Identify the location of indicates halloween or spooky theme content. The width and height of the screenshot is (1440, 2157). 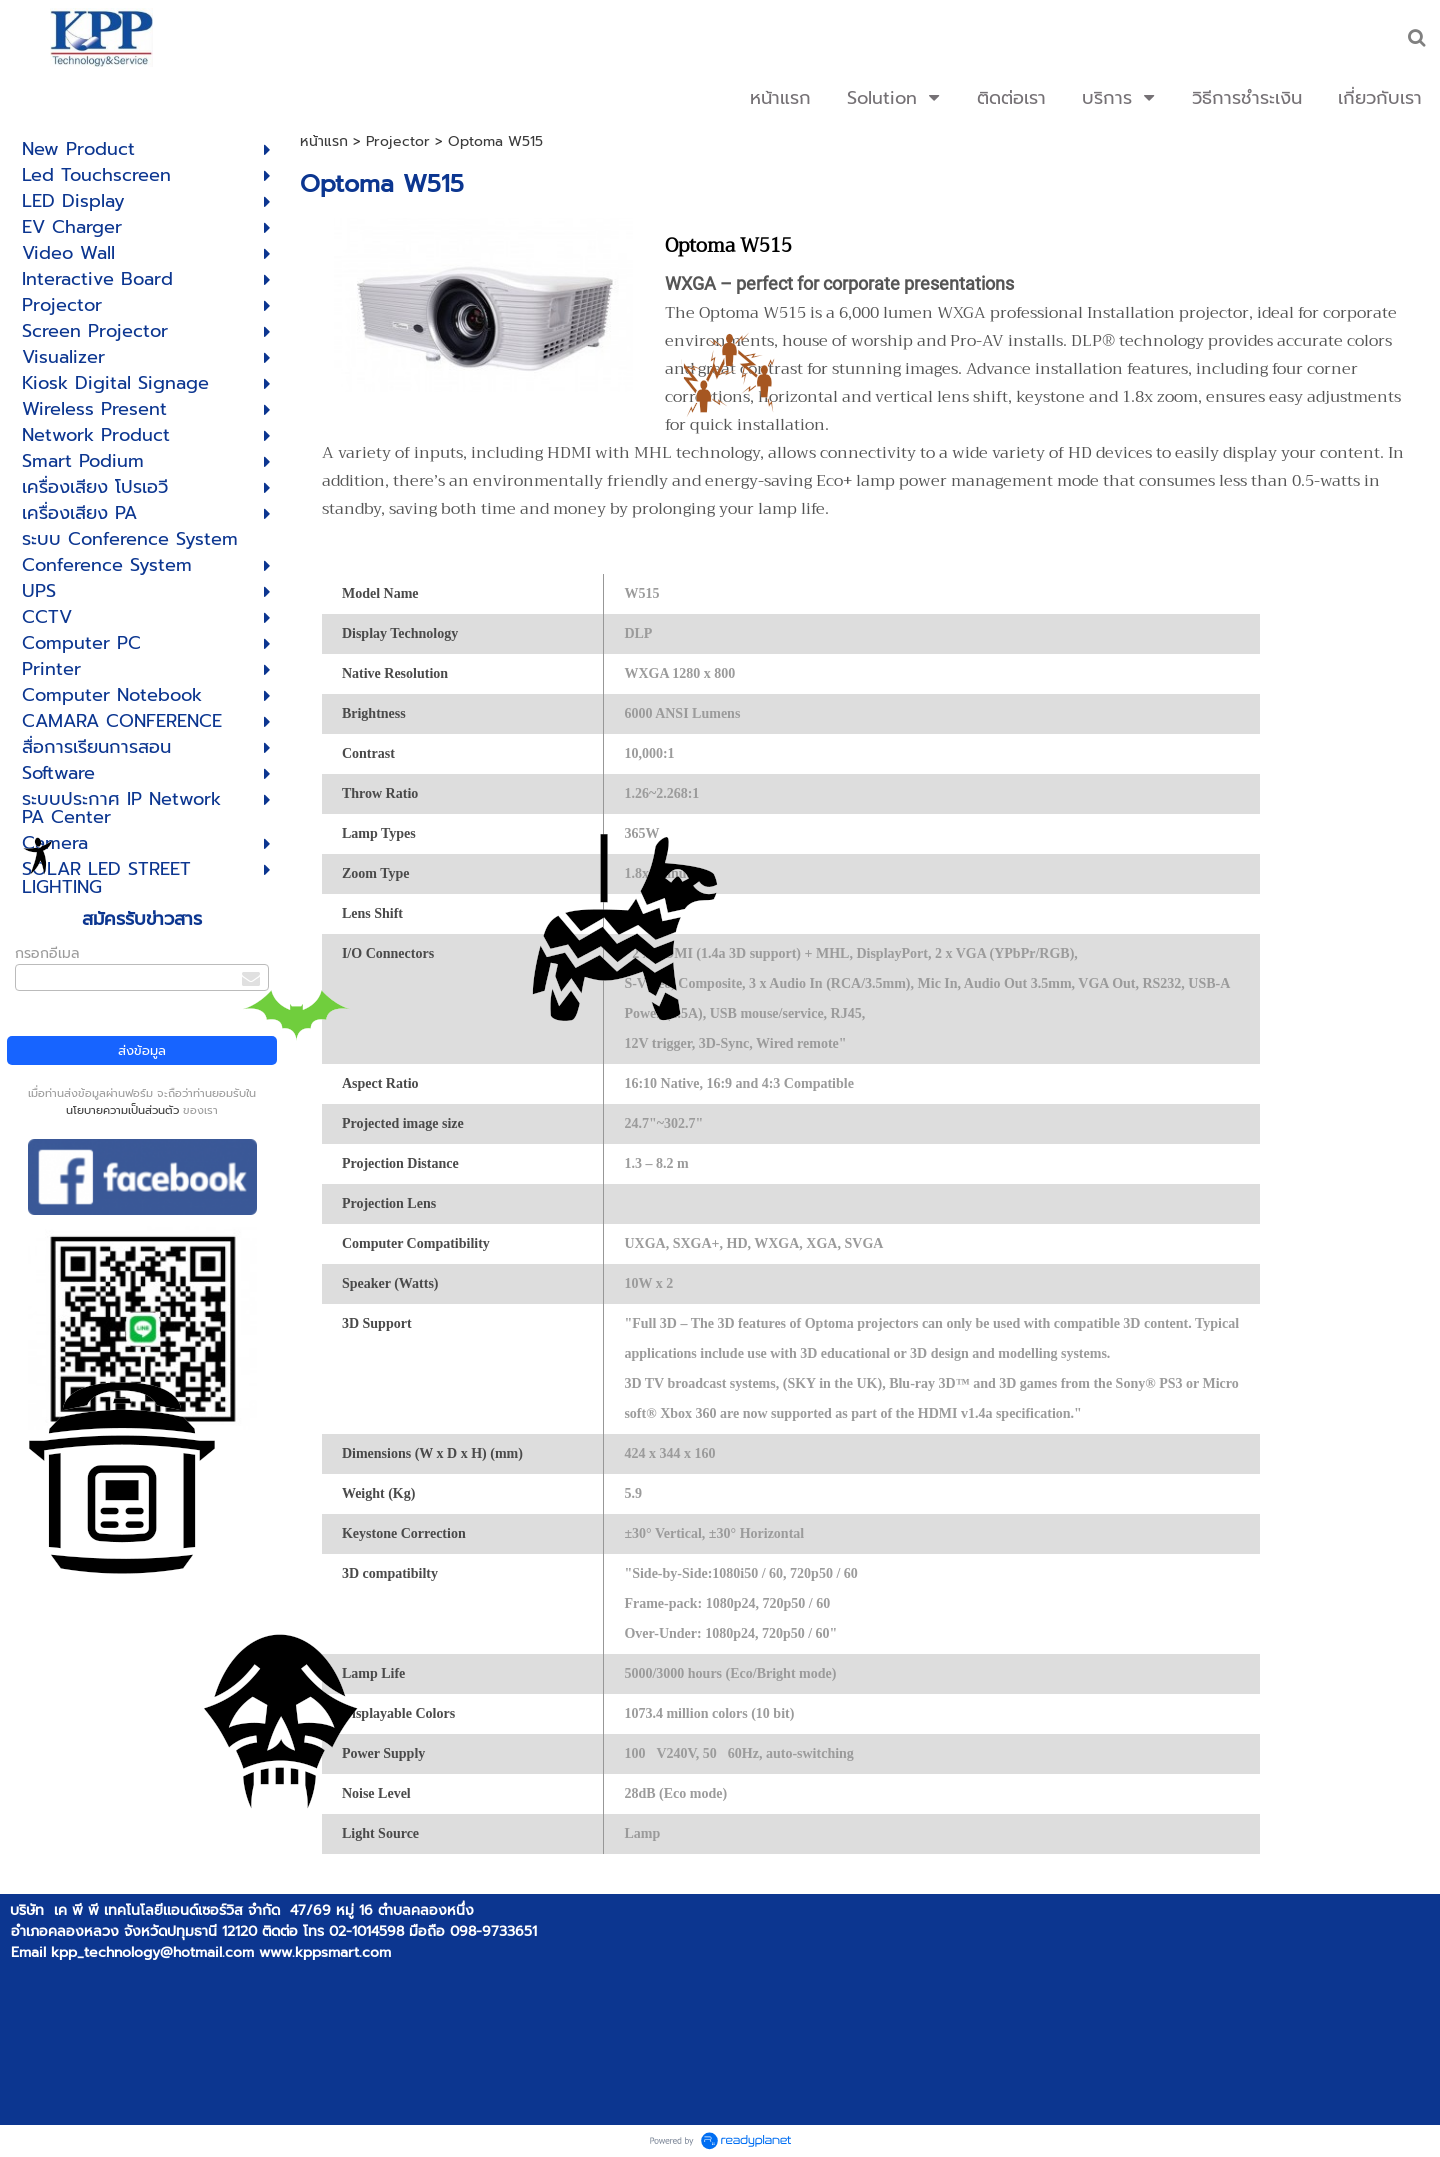
(296, 1015).